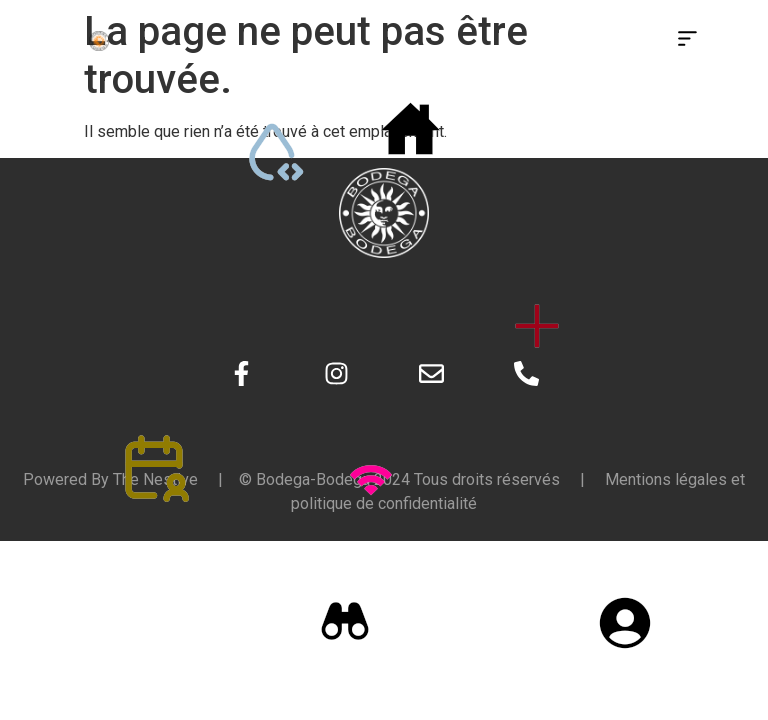  Describe the element at coordinates (371, 480) in the screenshot. I see `indicates active wifi connection` at that location.